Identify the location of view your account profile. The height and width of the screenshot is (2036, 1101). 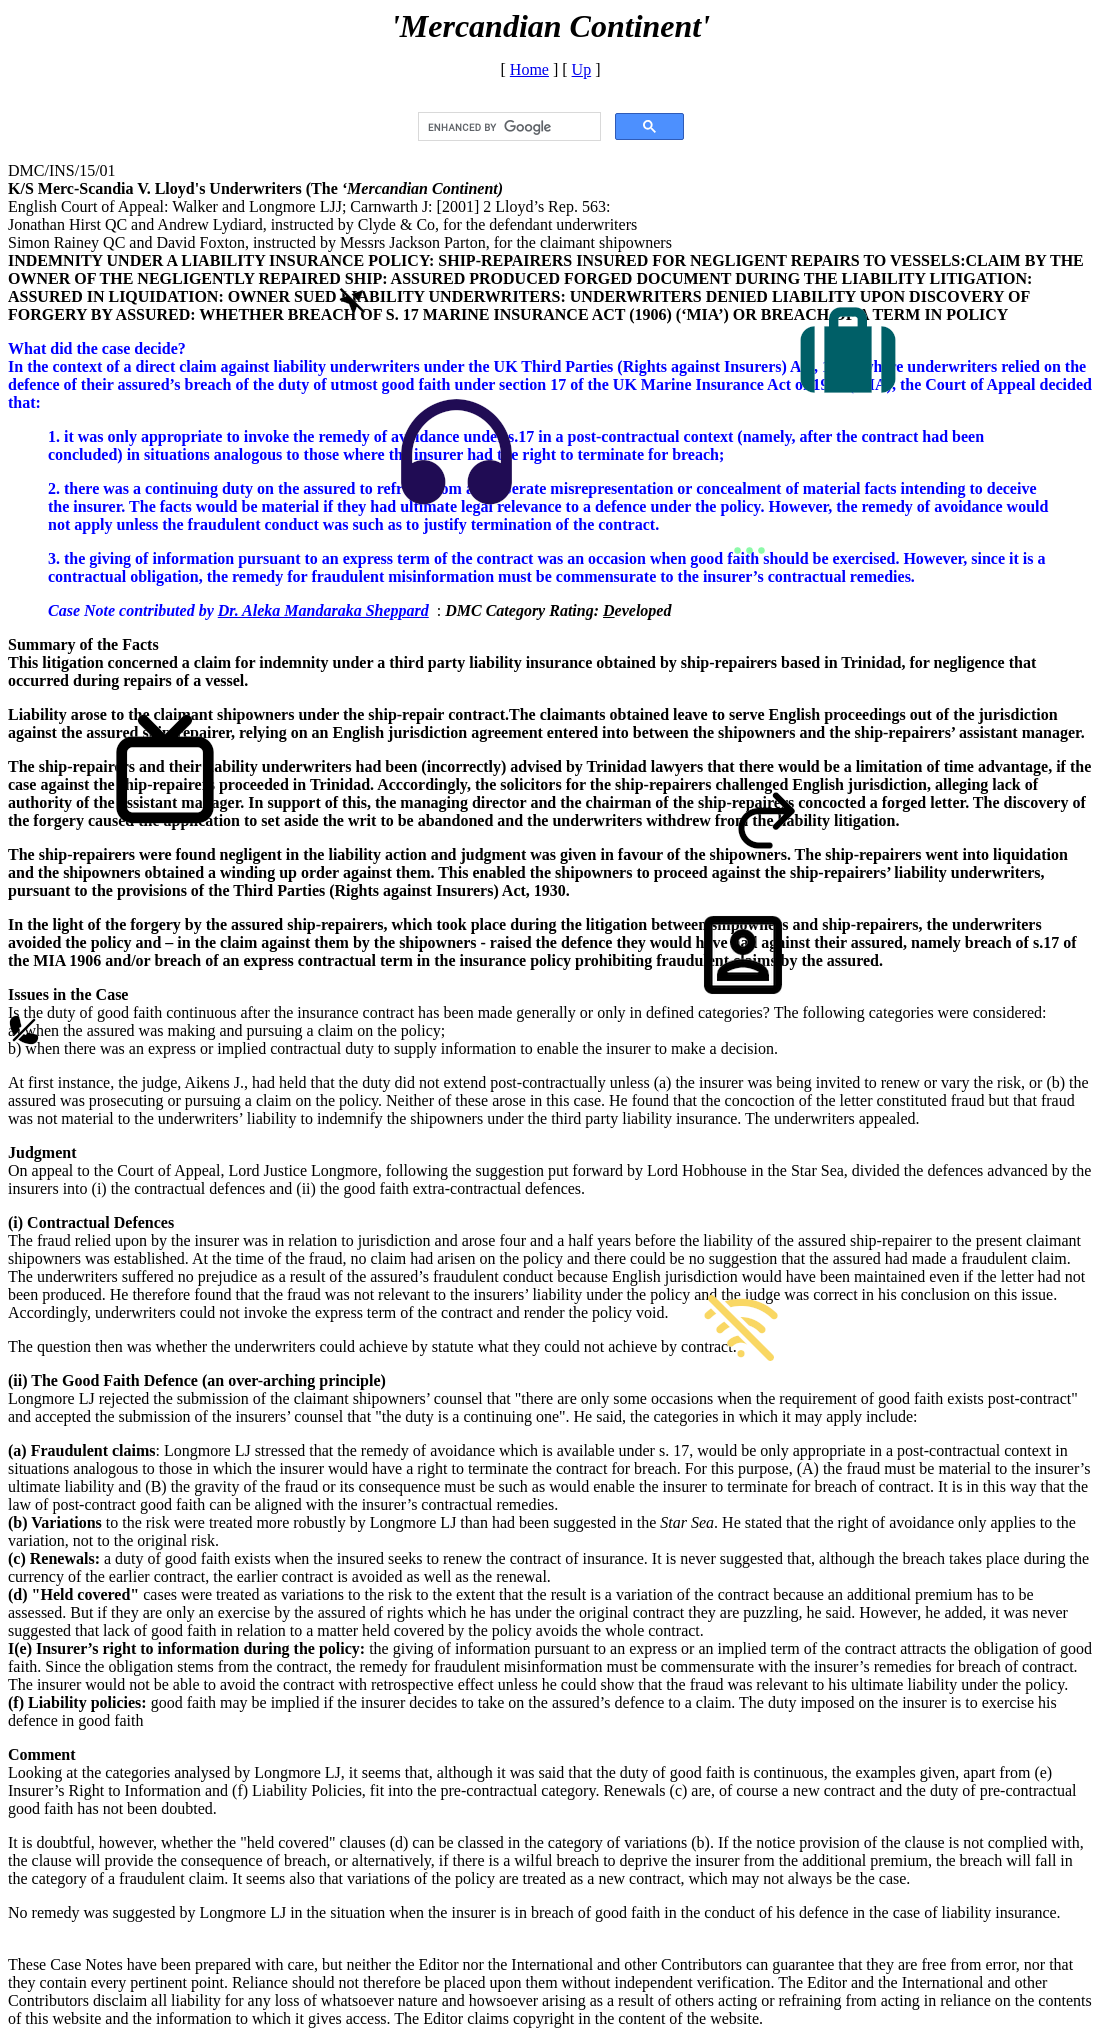
(743, 955).